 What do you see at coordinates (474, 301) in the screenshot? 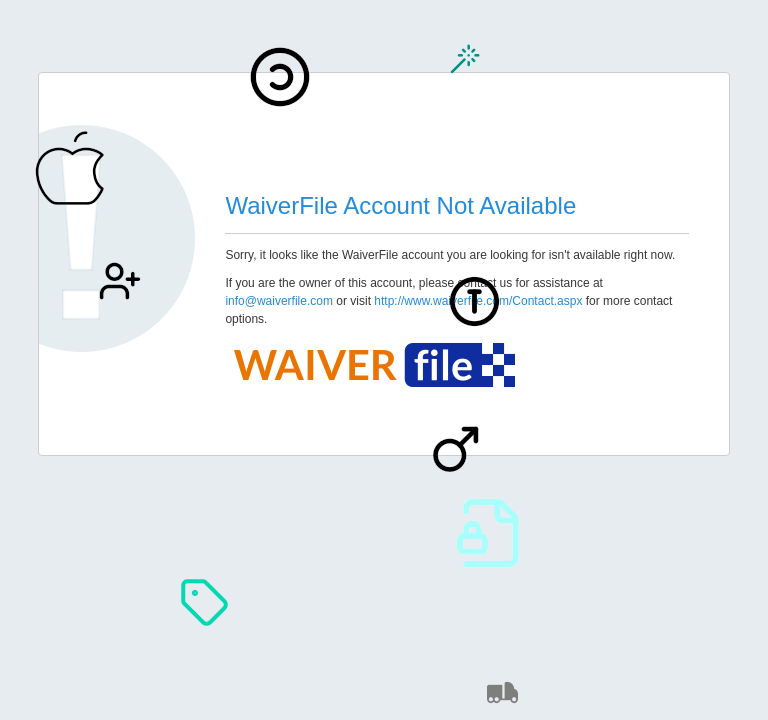
I see `indicates text or typography settings` at bounding box center [474, 301].